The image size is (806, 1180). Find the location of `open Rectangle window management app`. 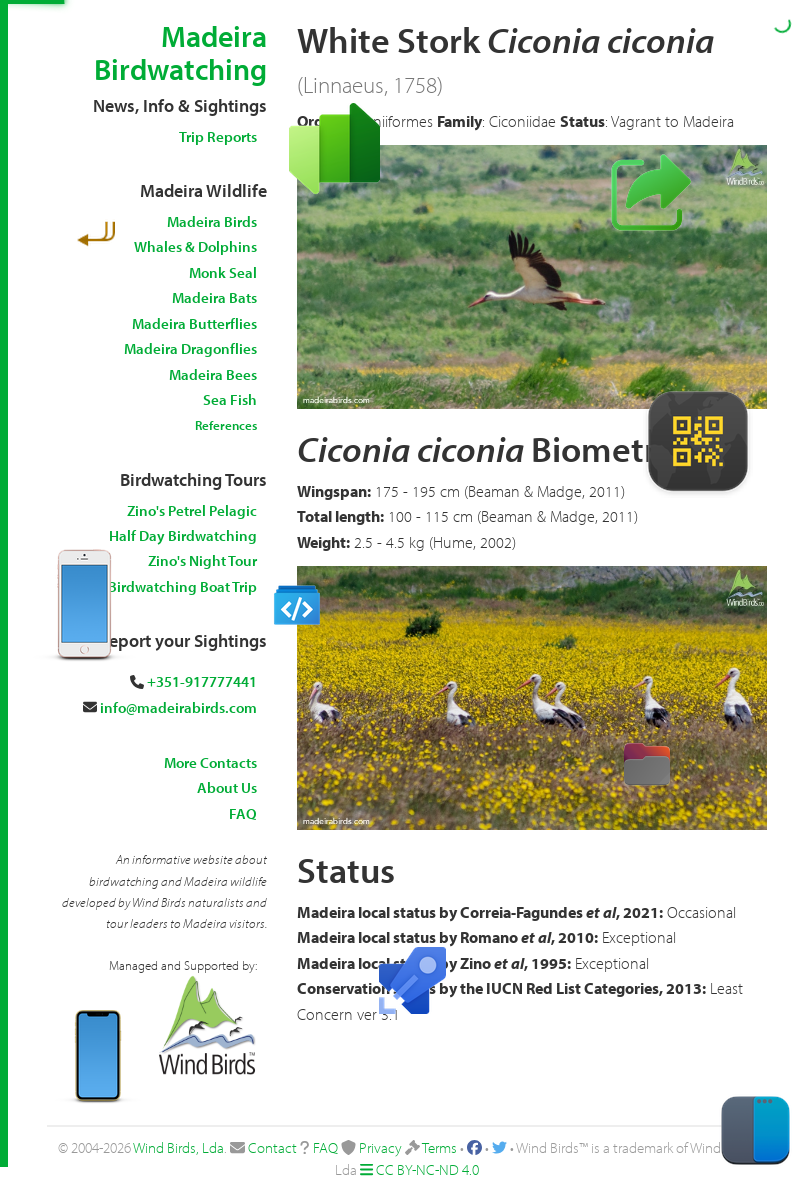

open Rectangle window management app is located at coordinates (755, 1130).